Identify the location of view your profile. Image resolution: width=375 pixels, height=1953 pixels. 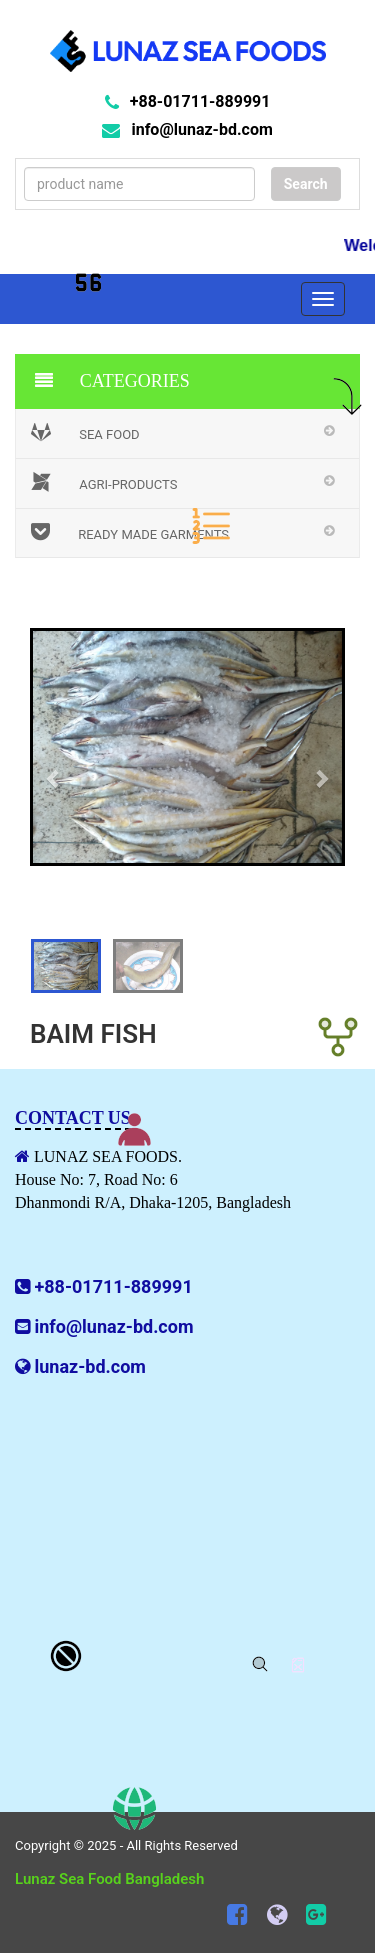
(134, 1129).